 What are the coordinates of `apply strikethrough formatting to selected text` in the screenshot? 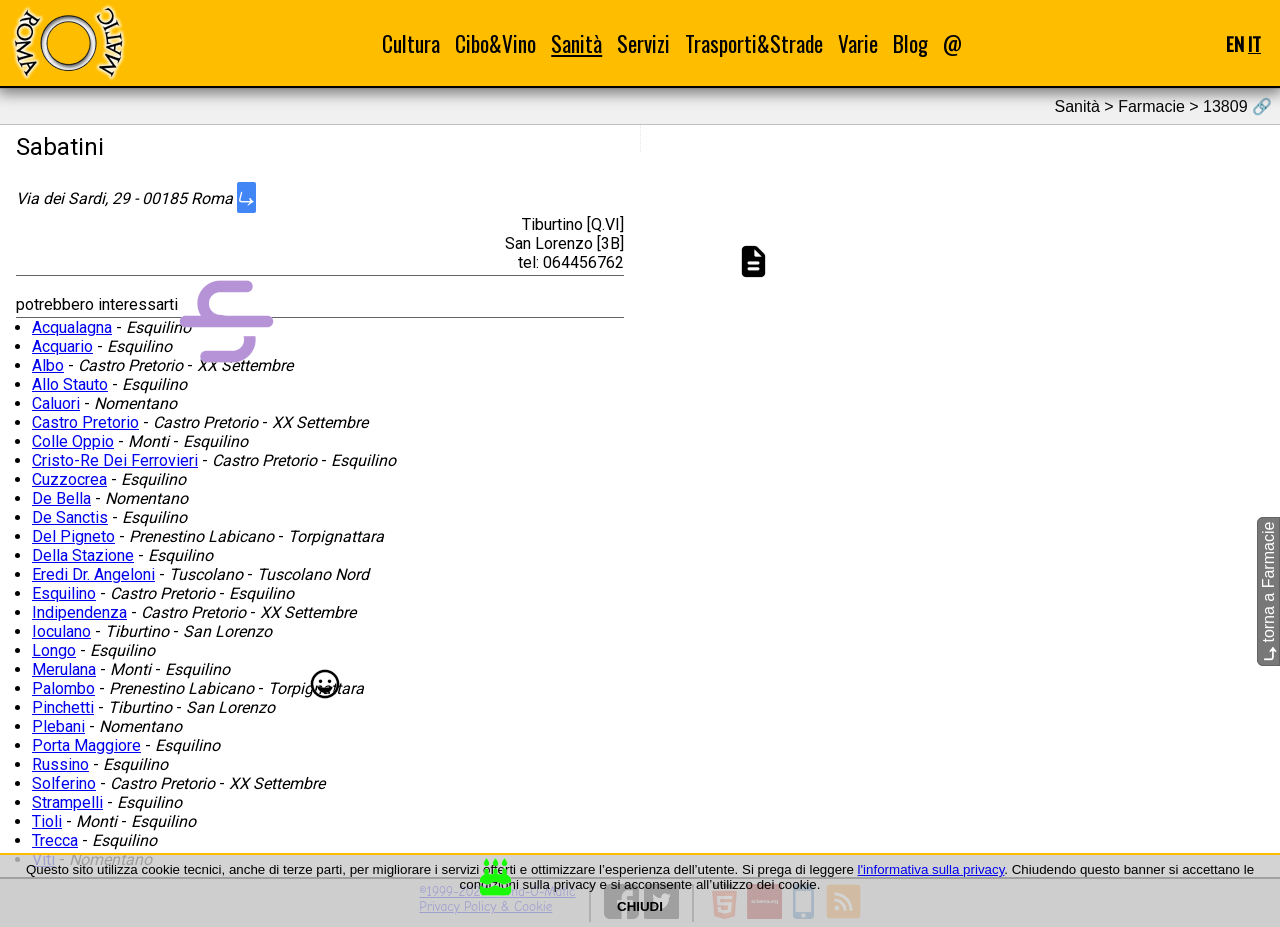 It's located at (226, 321).